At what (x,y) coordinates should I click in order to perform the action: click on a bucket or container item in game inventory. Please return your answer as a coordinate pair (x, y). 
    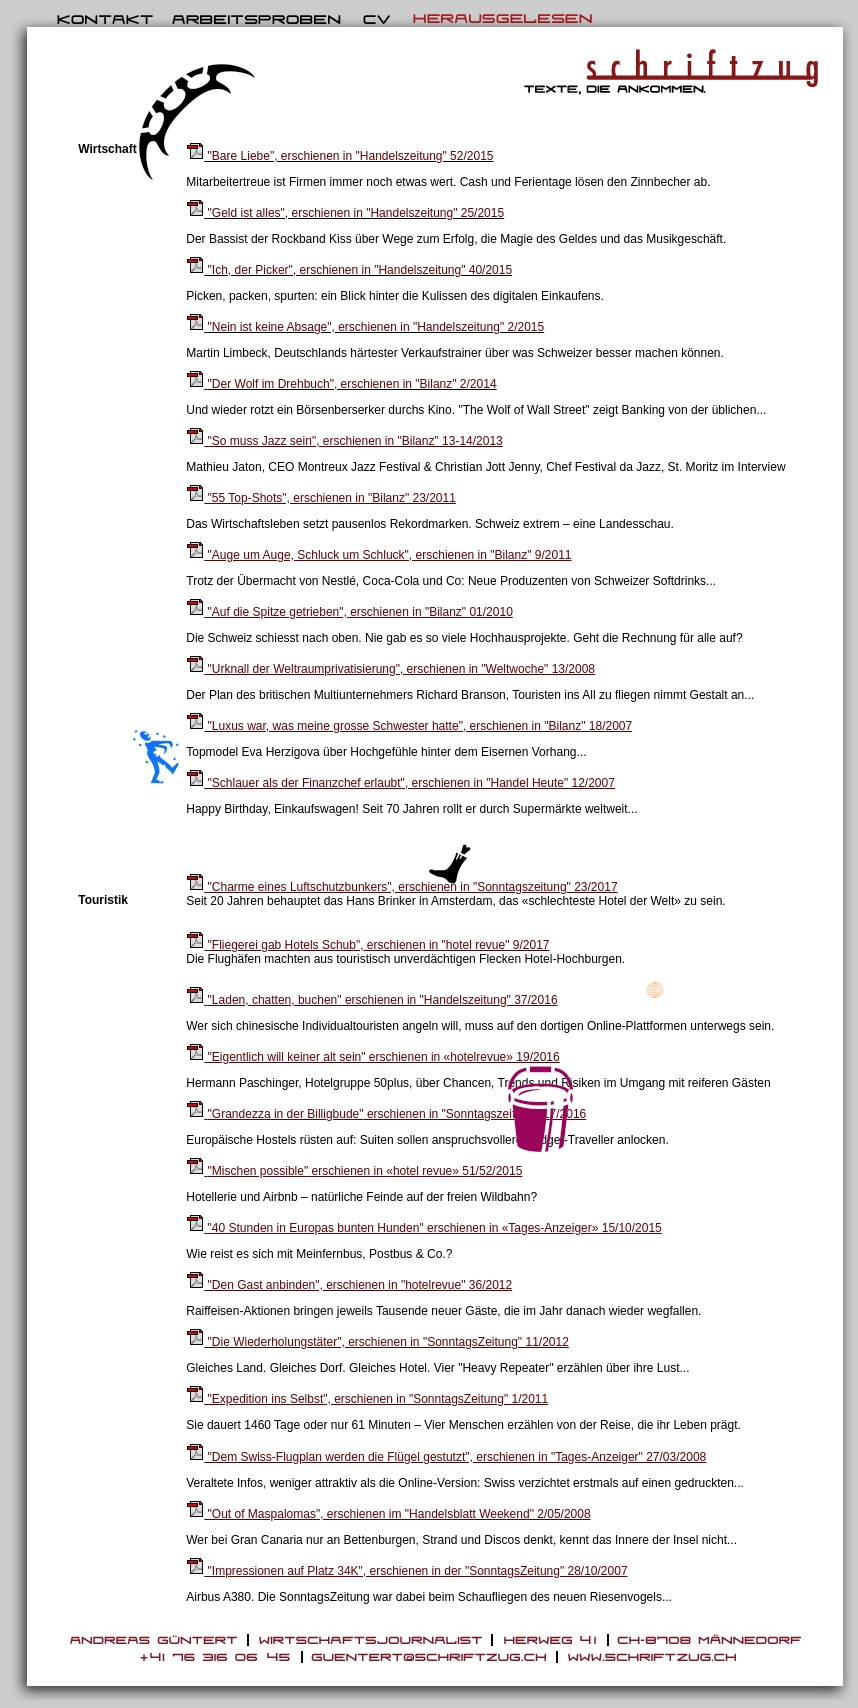
    Looking at the image, I should click on (540, 1106).